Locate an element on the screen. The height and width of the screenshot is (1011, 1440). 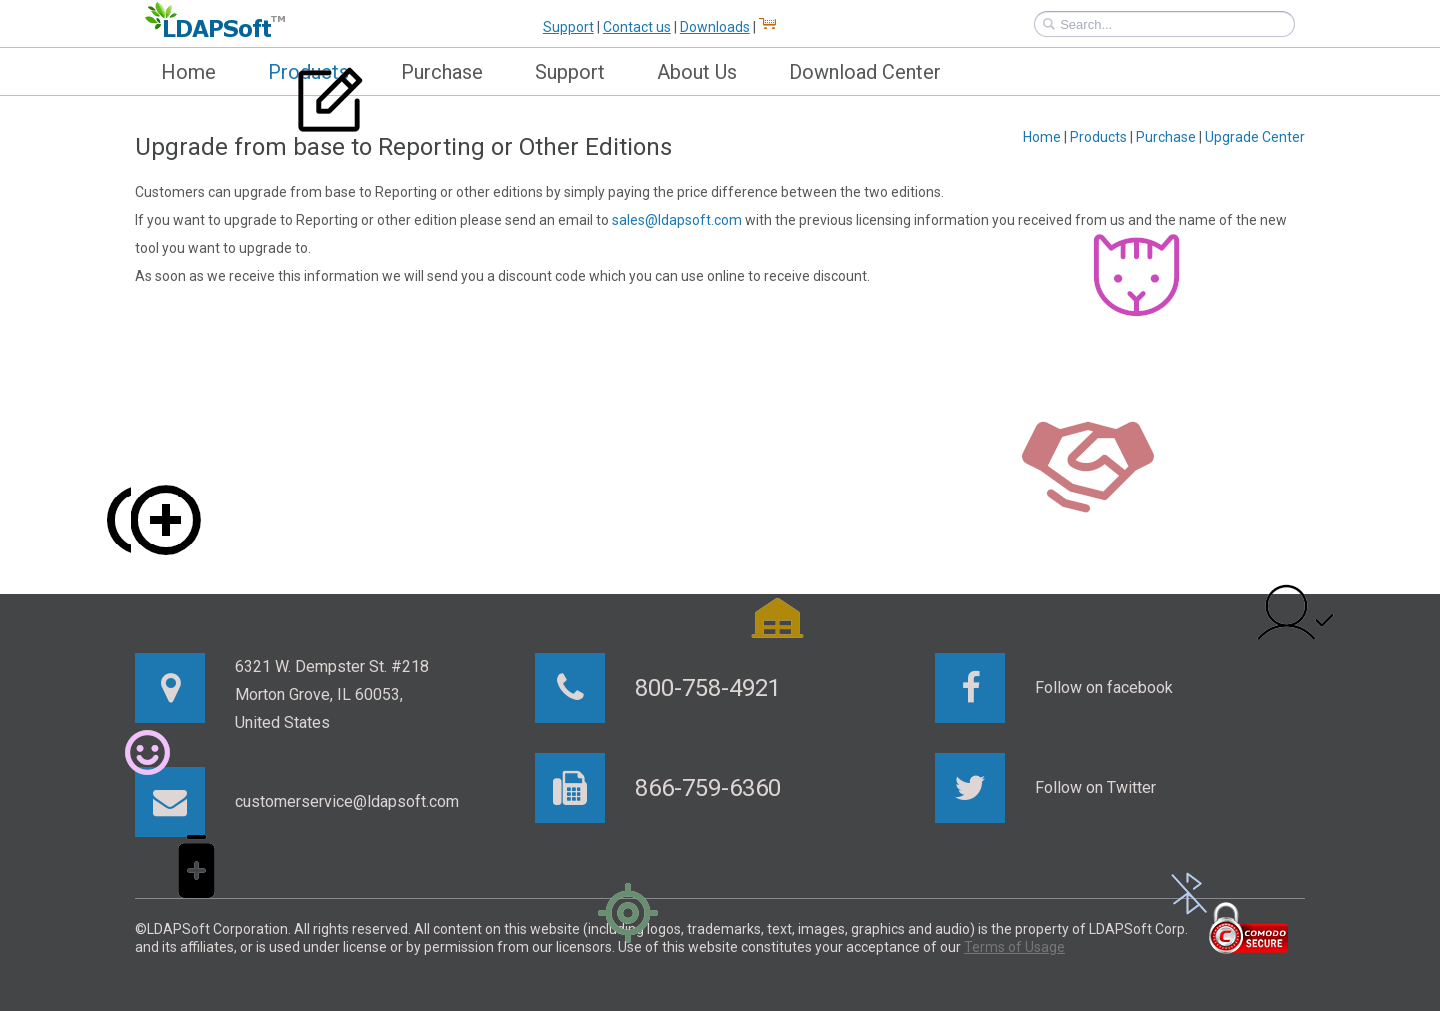
add an emoji or reaction is located at coordinates (147, 752).